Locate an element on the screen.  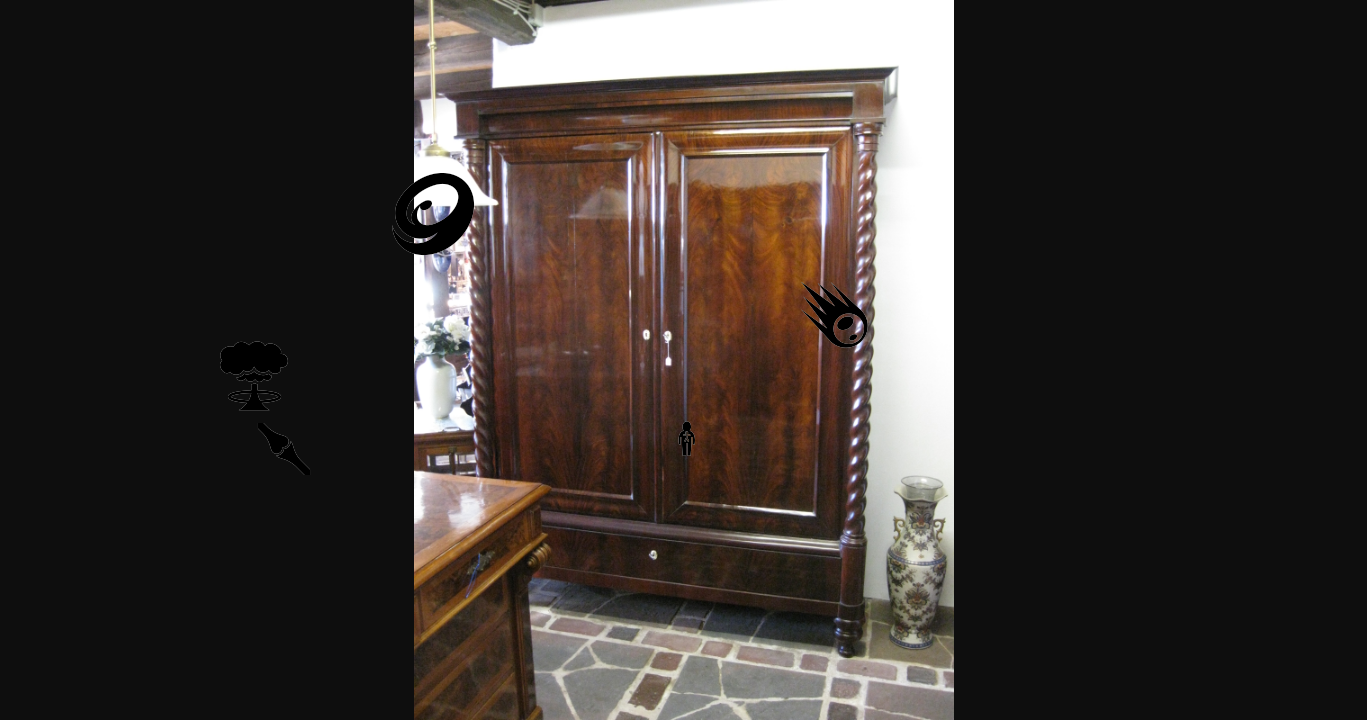
view joint or bone health information is located at coordinates (284, 449).